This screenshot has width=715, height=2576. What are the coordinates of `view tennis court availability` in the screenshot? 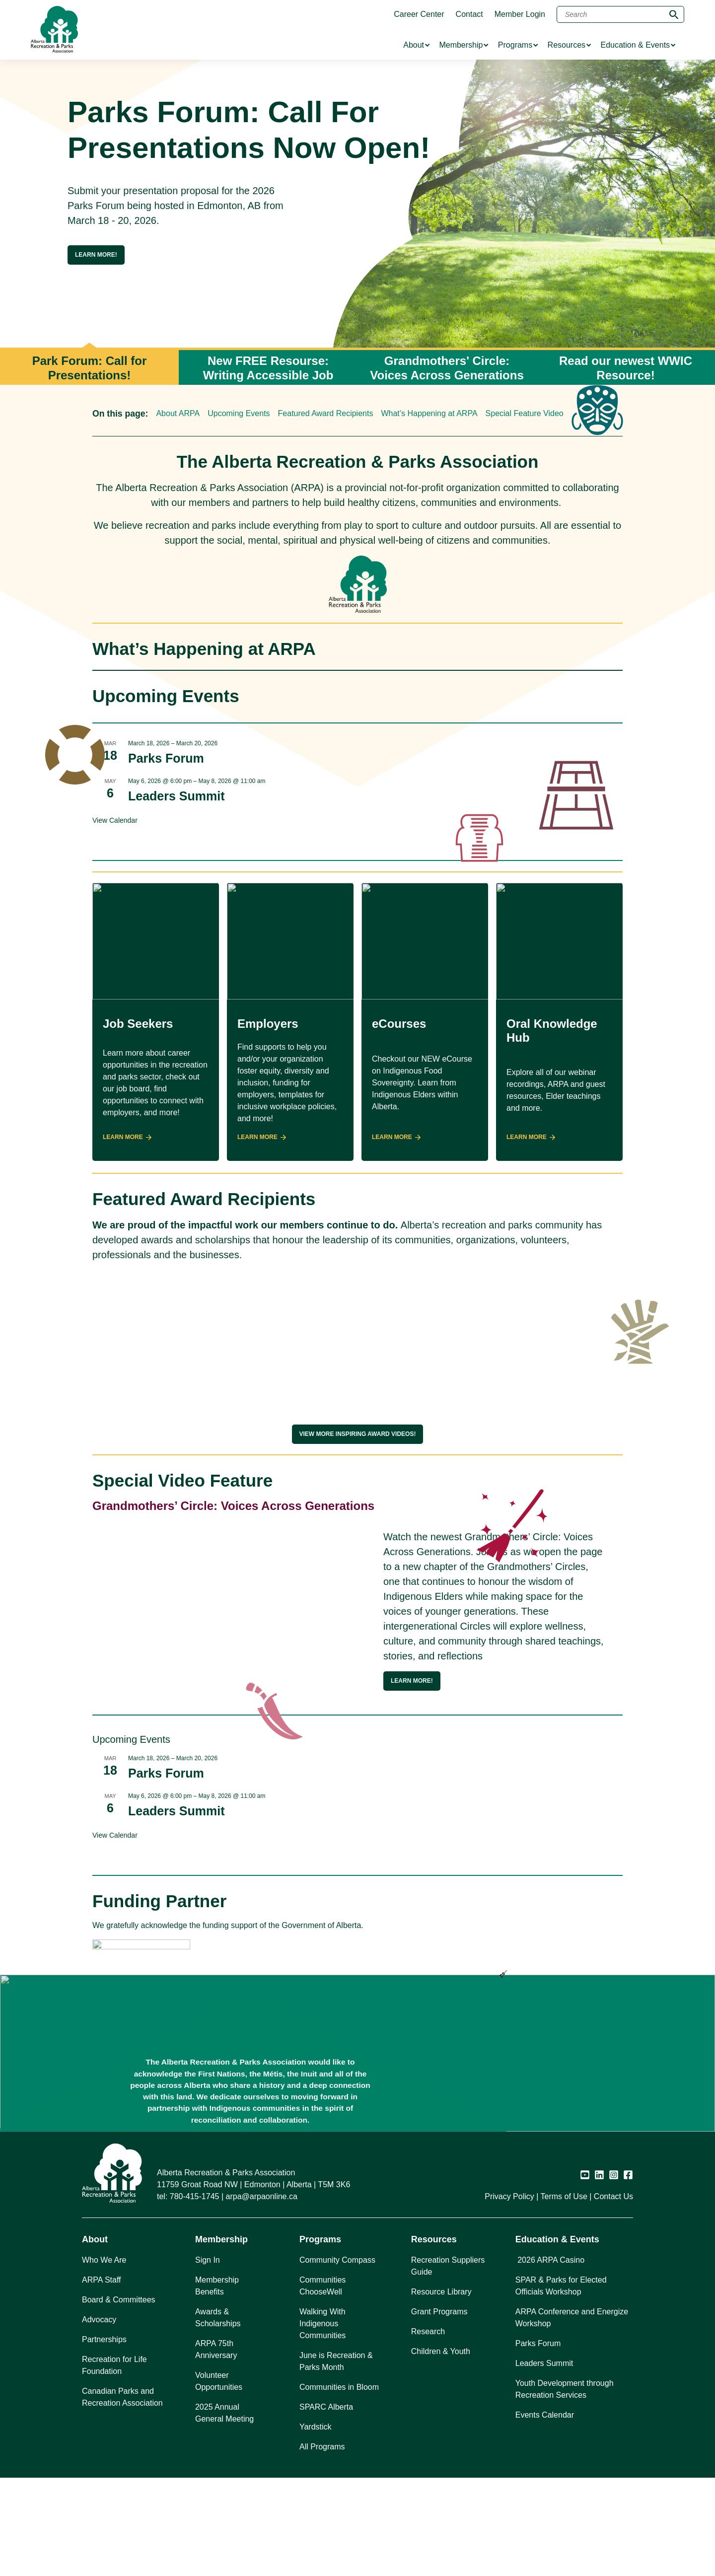 It's located at (576, 792).